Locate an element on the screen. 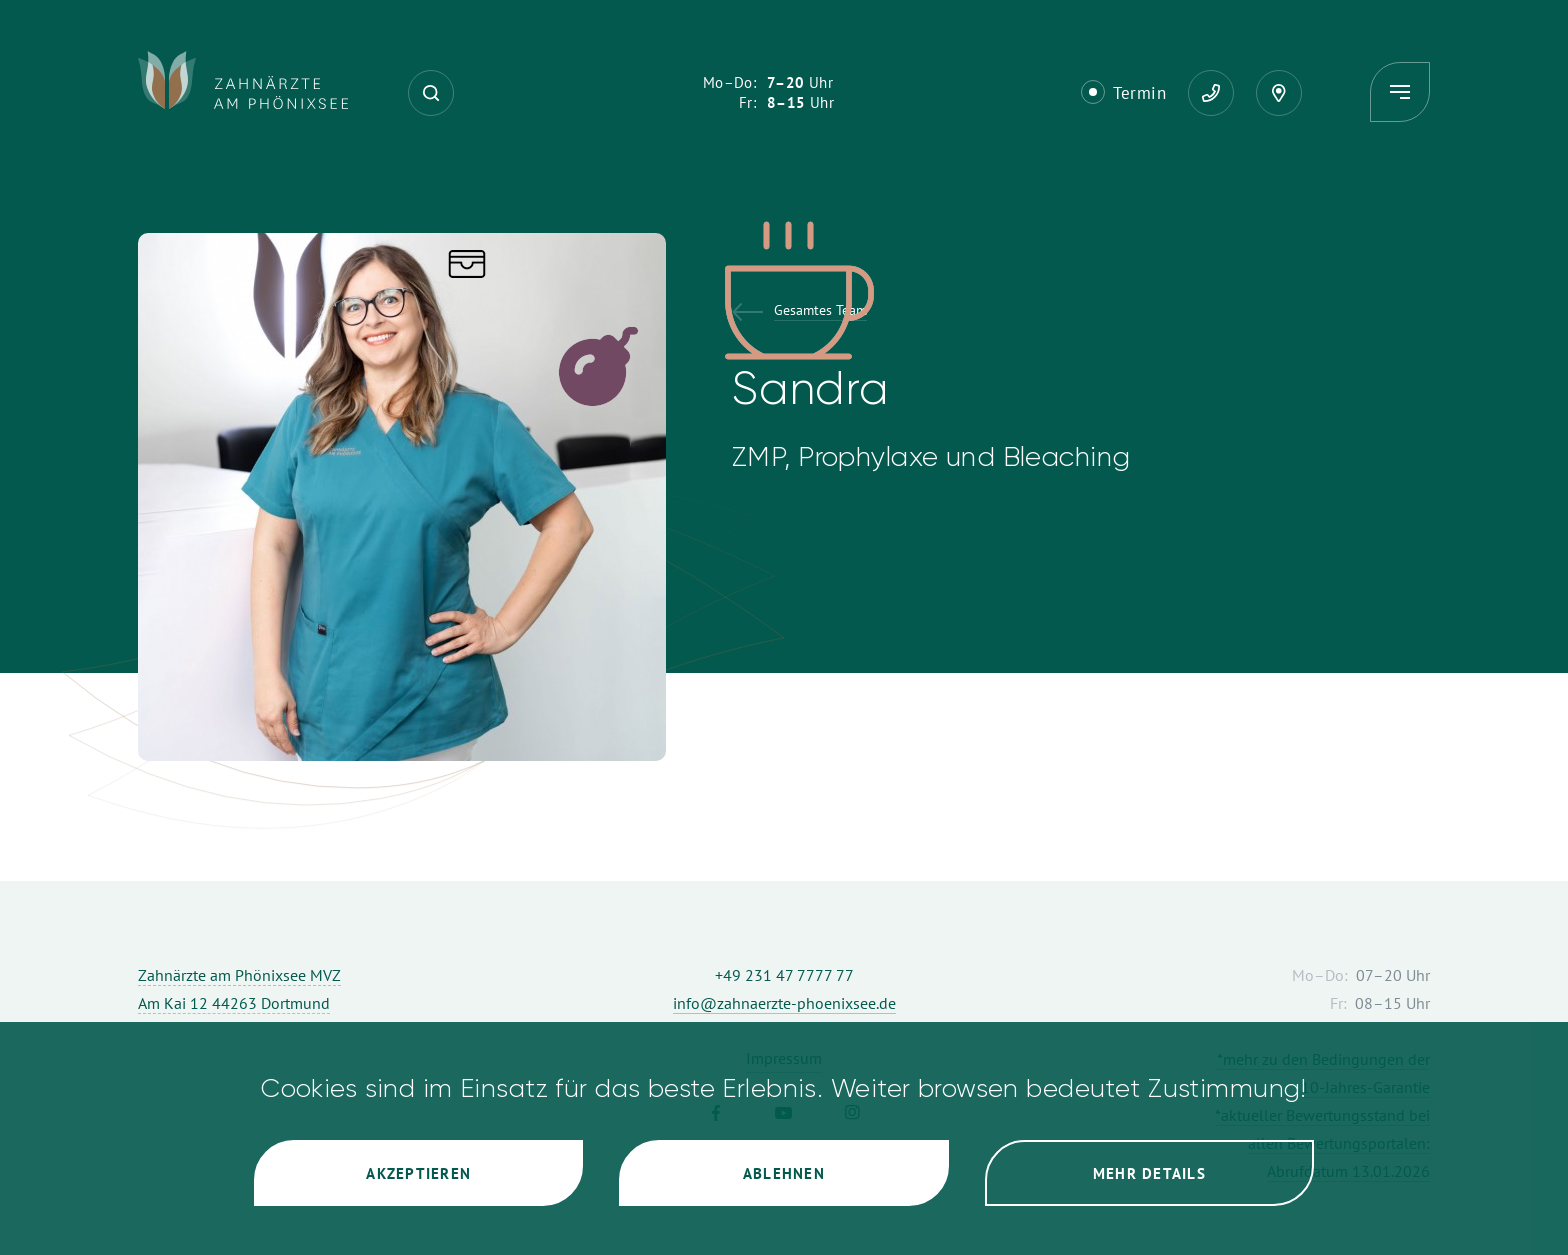 This screenshot has width=1568, height=1255. delete all data or perform destructive action is located at coordinates (598, 366).